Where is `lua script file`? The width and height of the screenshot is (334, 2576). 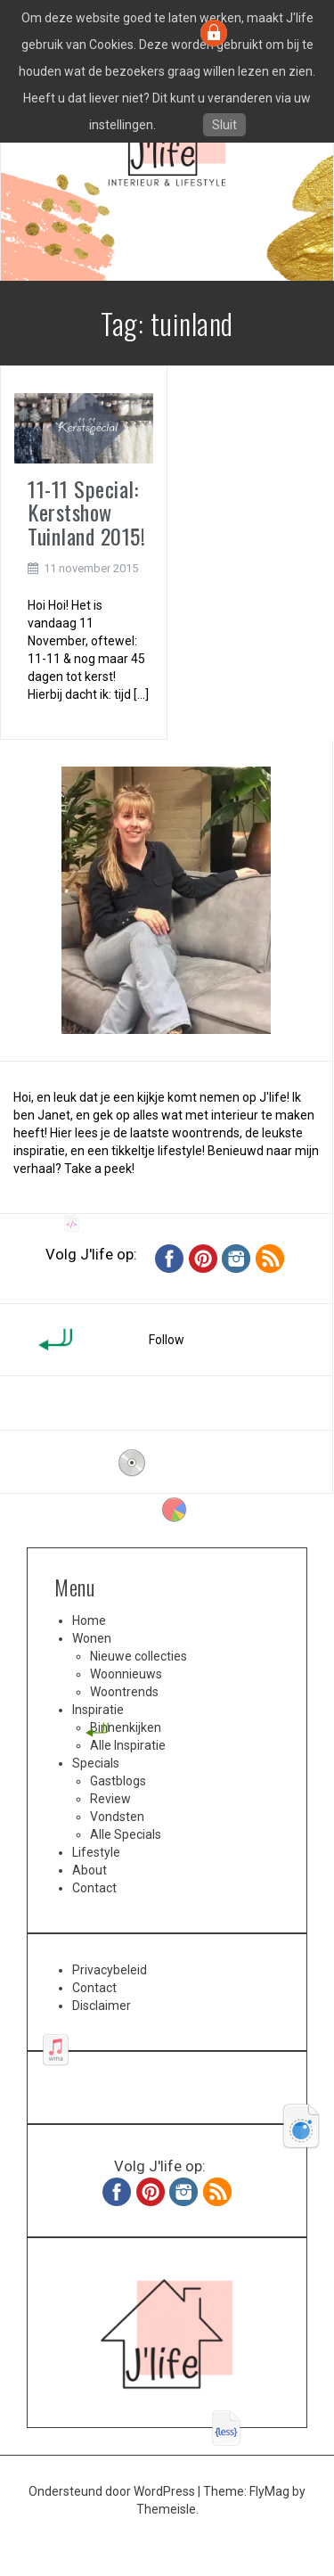 lua script file is located at coordinates (301, 2126).